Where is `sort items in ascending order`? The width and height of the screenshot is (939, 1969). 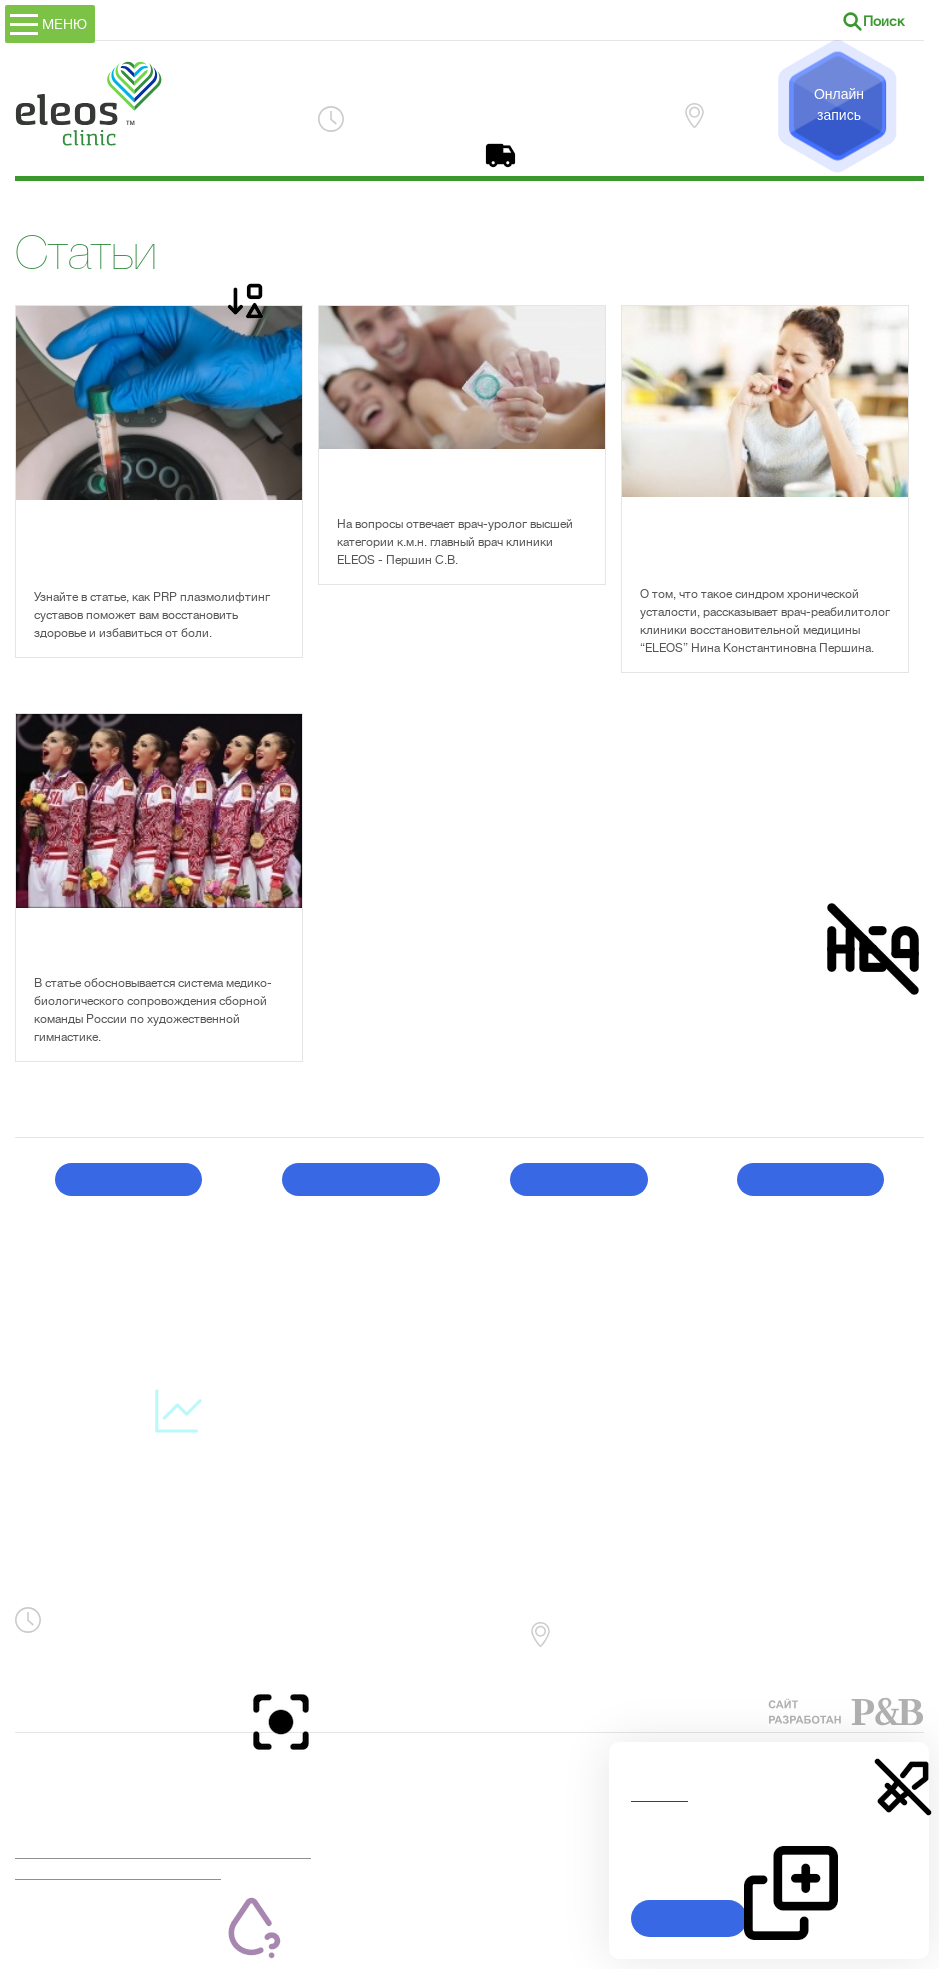 sort items in ascending order is located at coordinates (245, 301).